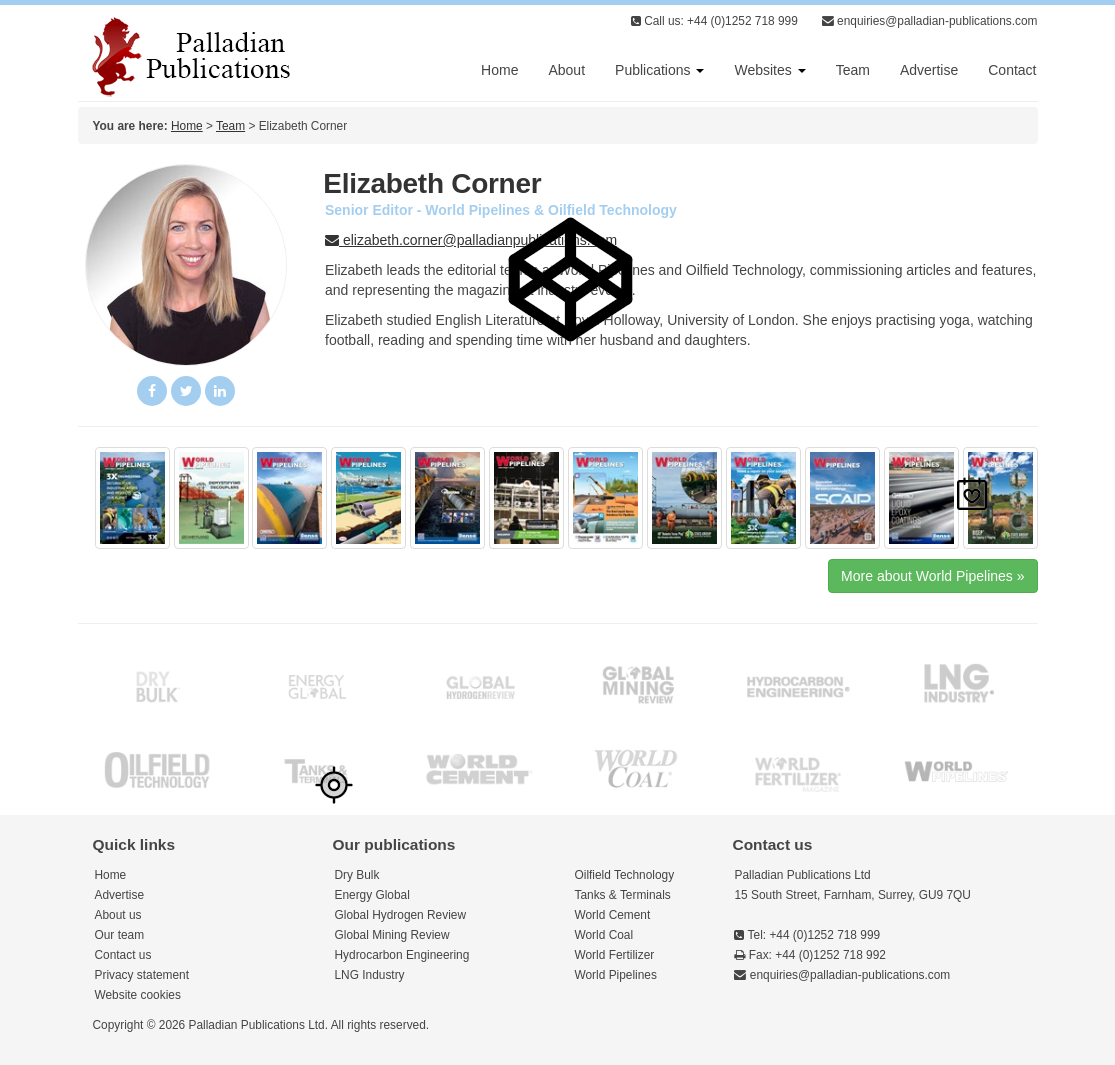  What do you see at coordinates (972, 495) in the screenshot?
I see `view favorite or loved events` at bounding box center [972, 495].